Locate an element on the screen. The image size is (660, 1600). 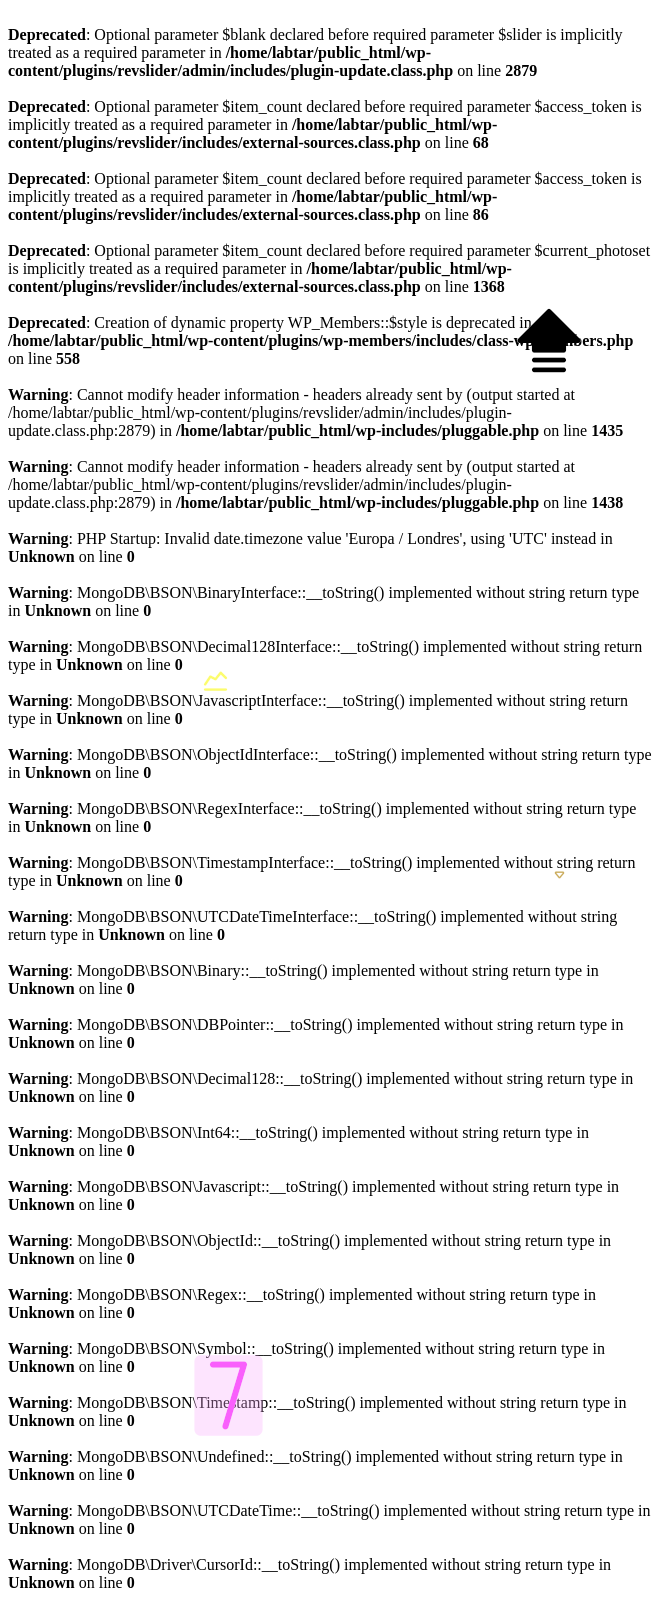
view analytics or performance trends is located at coordinates (215, 680).